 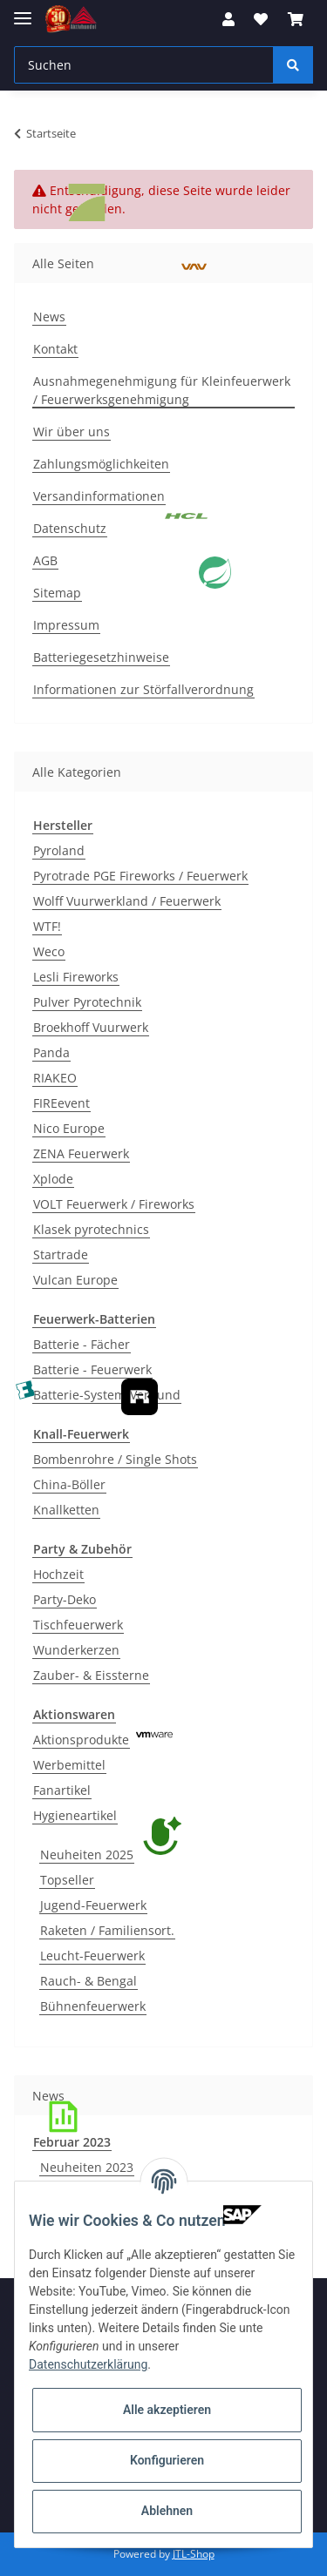 What do you see at coordinates (194, 266) in the screenshot?
I see `vnv brand logo` at bounding box center [194, 266].